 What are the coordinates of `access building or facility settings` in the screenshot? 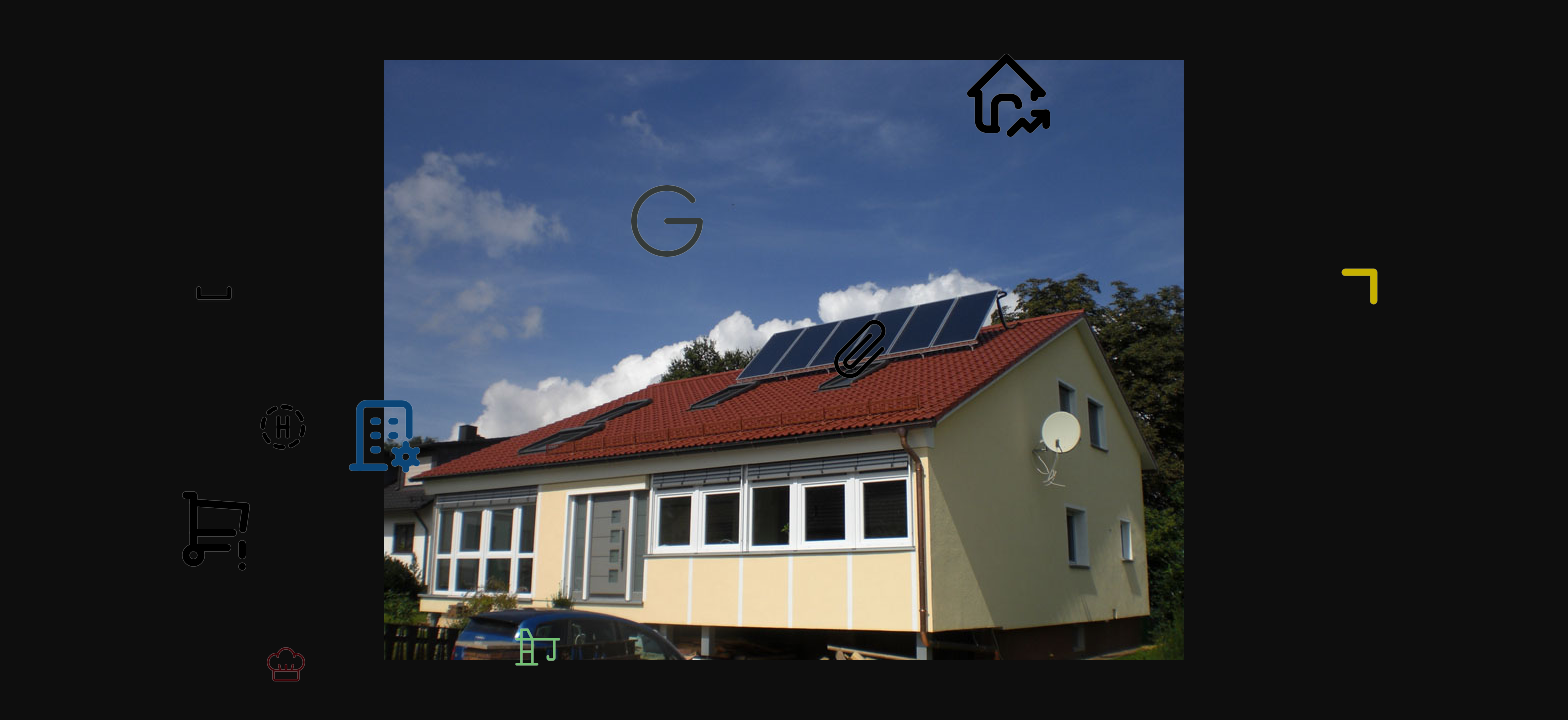 It's located at (384, 435).